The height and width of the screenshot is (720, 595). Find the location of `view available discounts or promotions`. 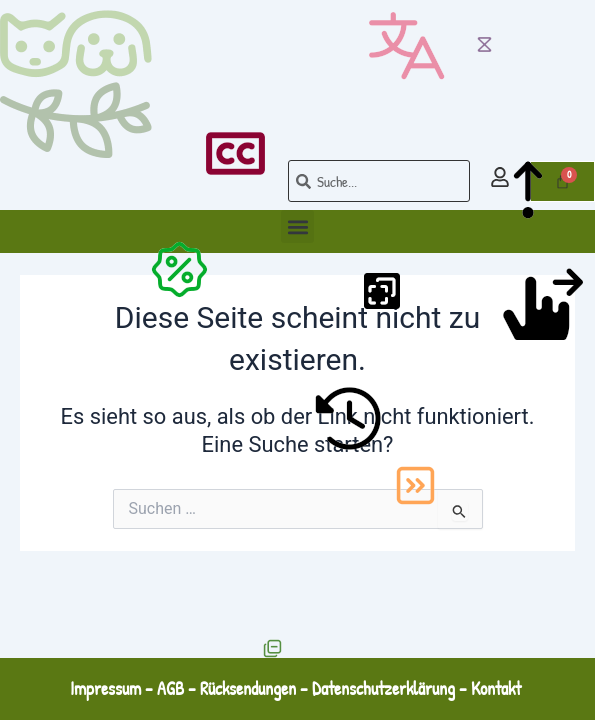

view available discounts or promotions is located at coordinates (179, 269).